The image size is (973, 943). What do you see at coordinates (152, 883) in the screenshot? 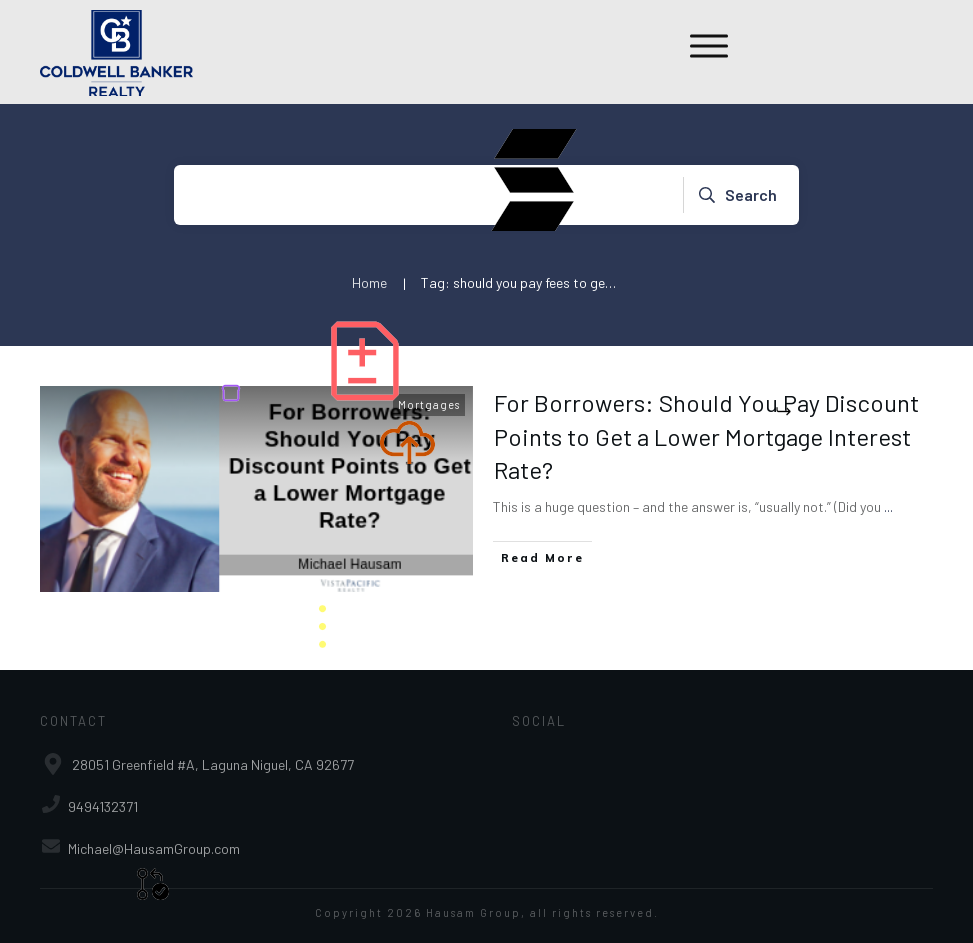
I see `indicates a merged or completed pull request` at bounding box center [152, 883].